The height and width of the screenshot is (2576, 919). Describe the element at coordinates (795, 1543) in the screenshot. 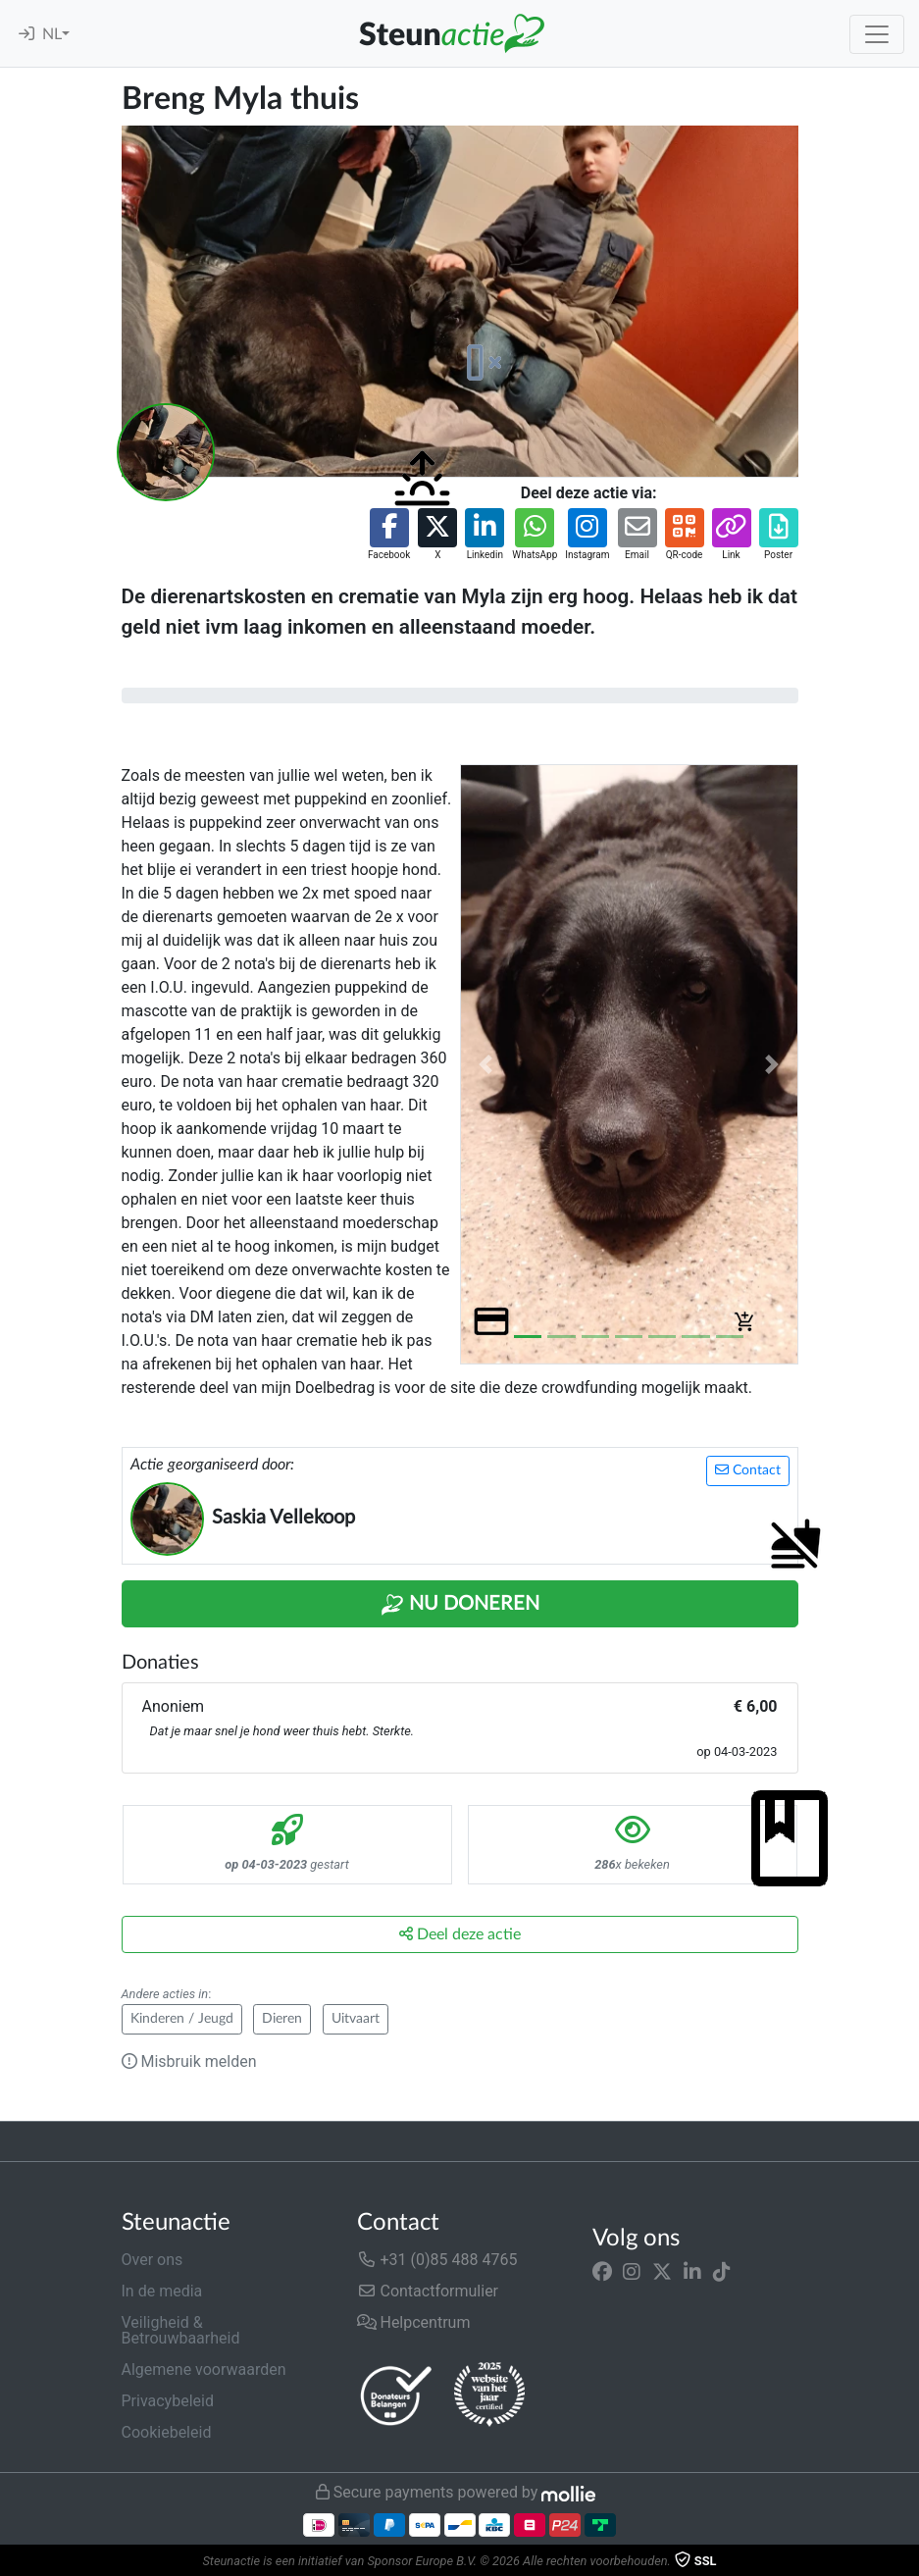

I see `indicates food or eating is not allowed` at that location.